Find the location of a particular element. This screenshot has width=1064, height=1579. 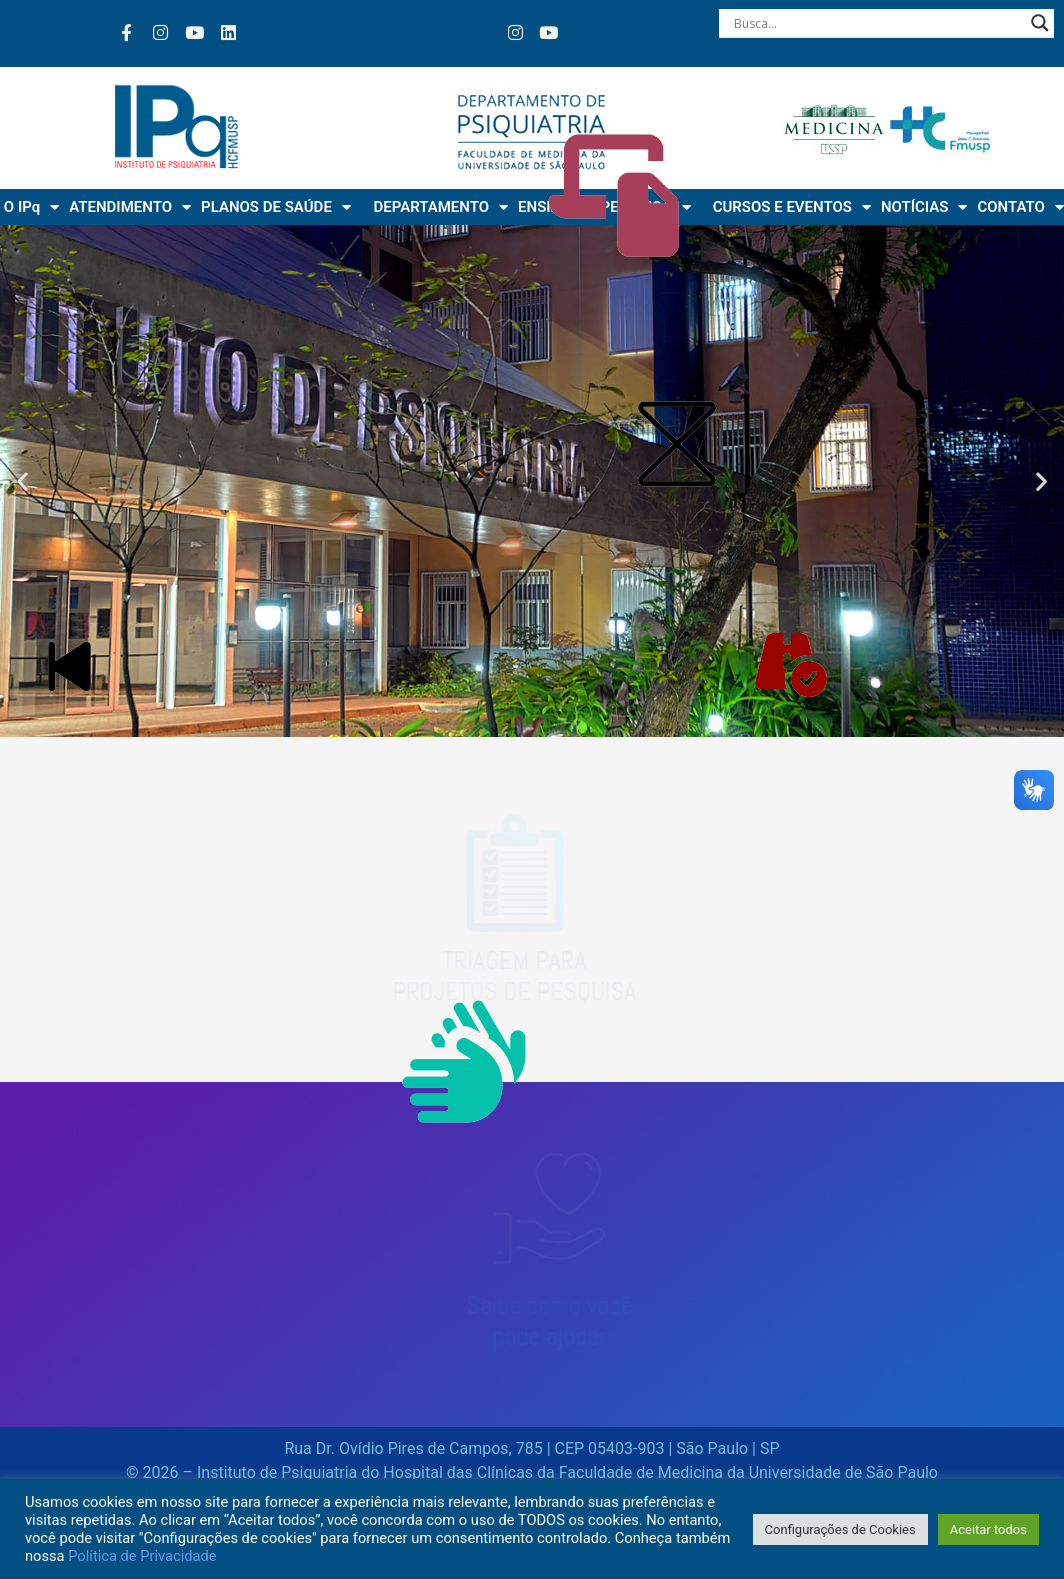

go to previous track is located at coordinates (69, 666).